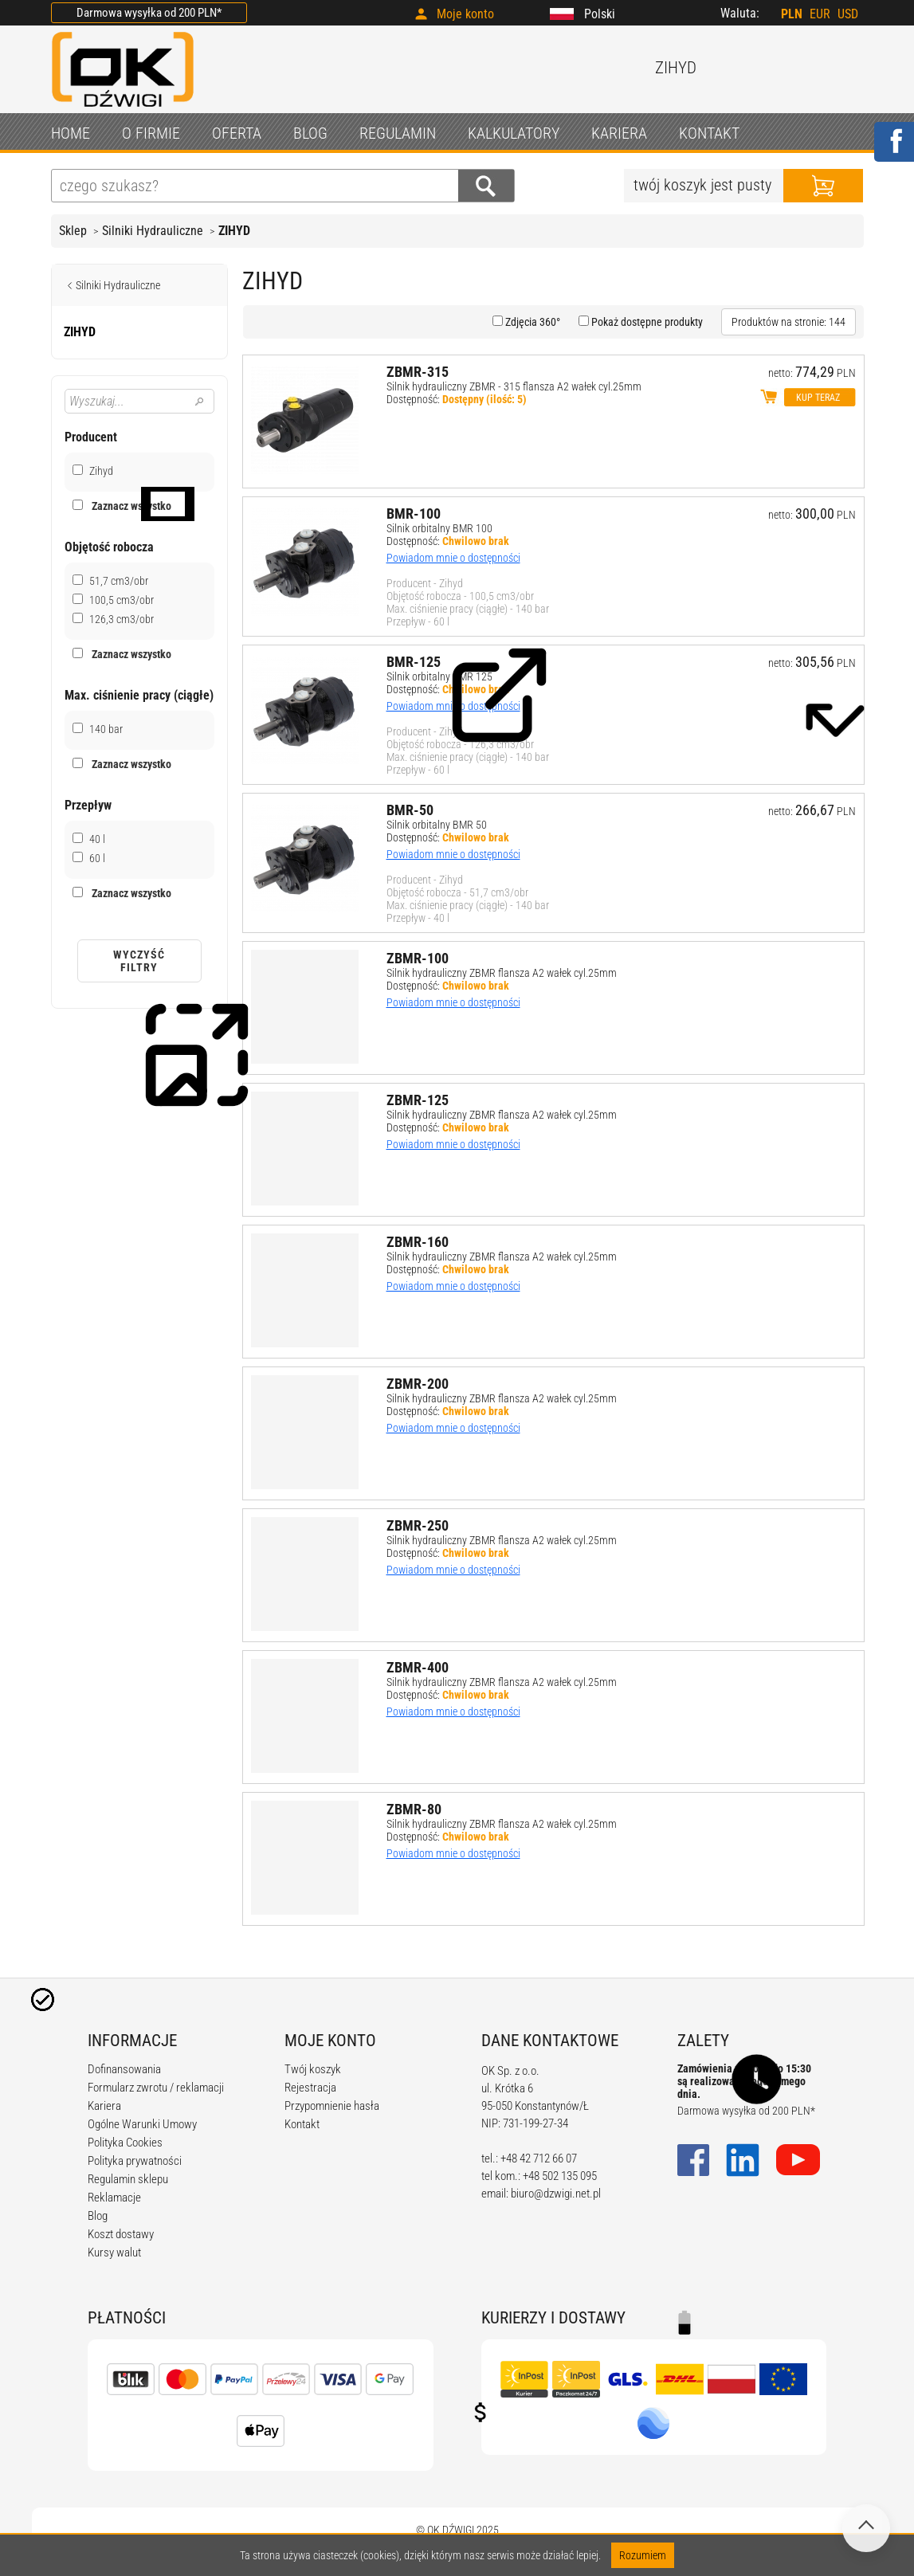 The image size is (914, 2576). I want to click on switch device to landscape orientation, so click(167, 504).